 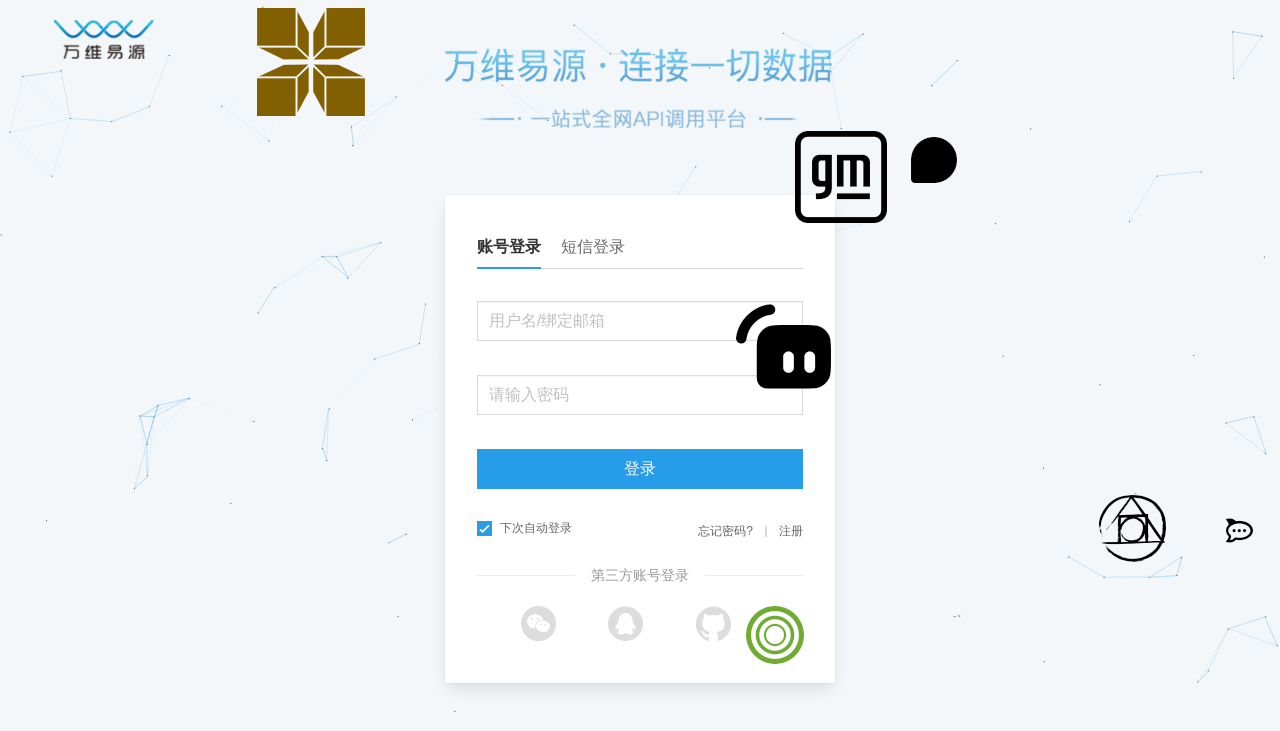 I want to click on braintrust logo, so click(x=934, y=160).